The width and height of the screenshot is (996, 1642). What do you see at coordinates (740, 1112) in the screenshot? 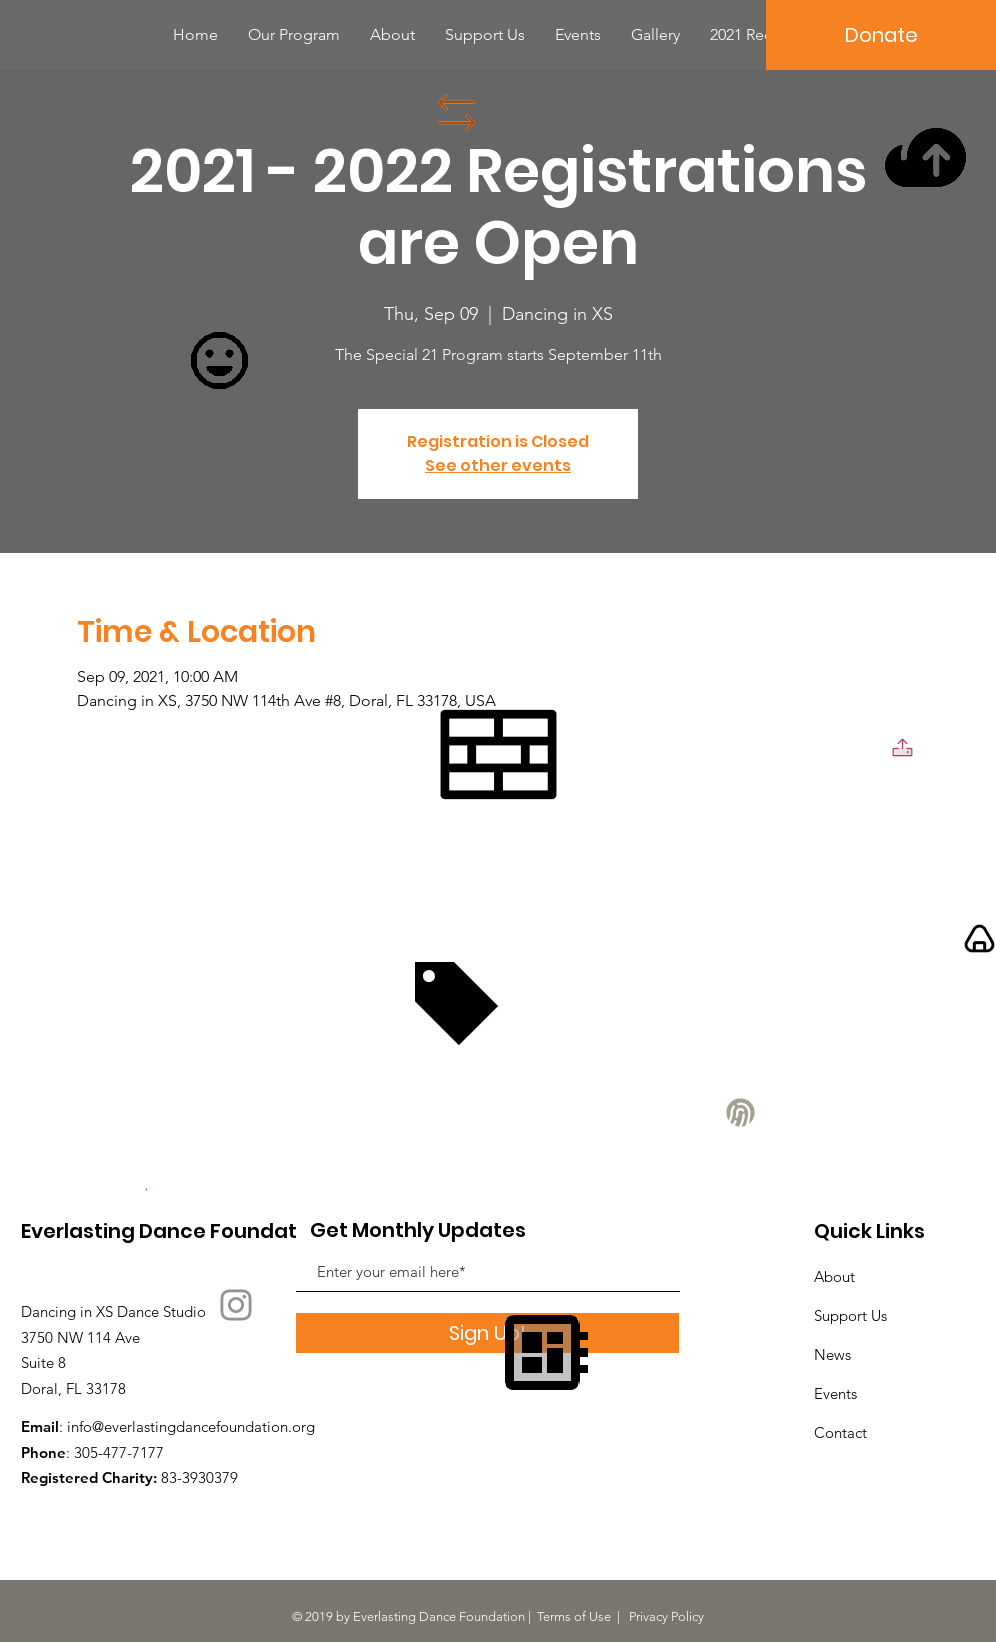
I see `authenticate with fingerprint` at bounding box center [740, 1112].